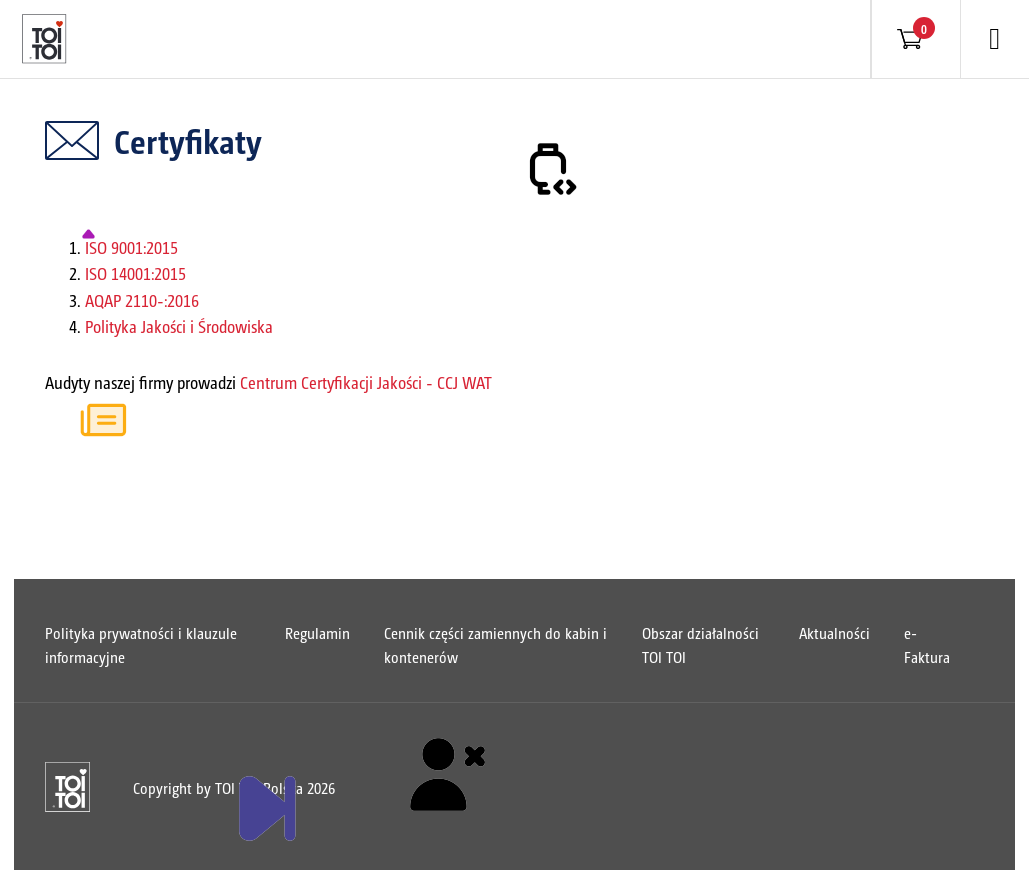 Image resolution: width=1029 pixels, height=884 pixels. Describe the element at coordinates (548, 169) in the screenshot. I see `access developer tools for smartwatch` at that location.